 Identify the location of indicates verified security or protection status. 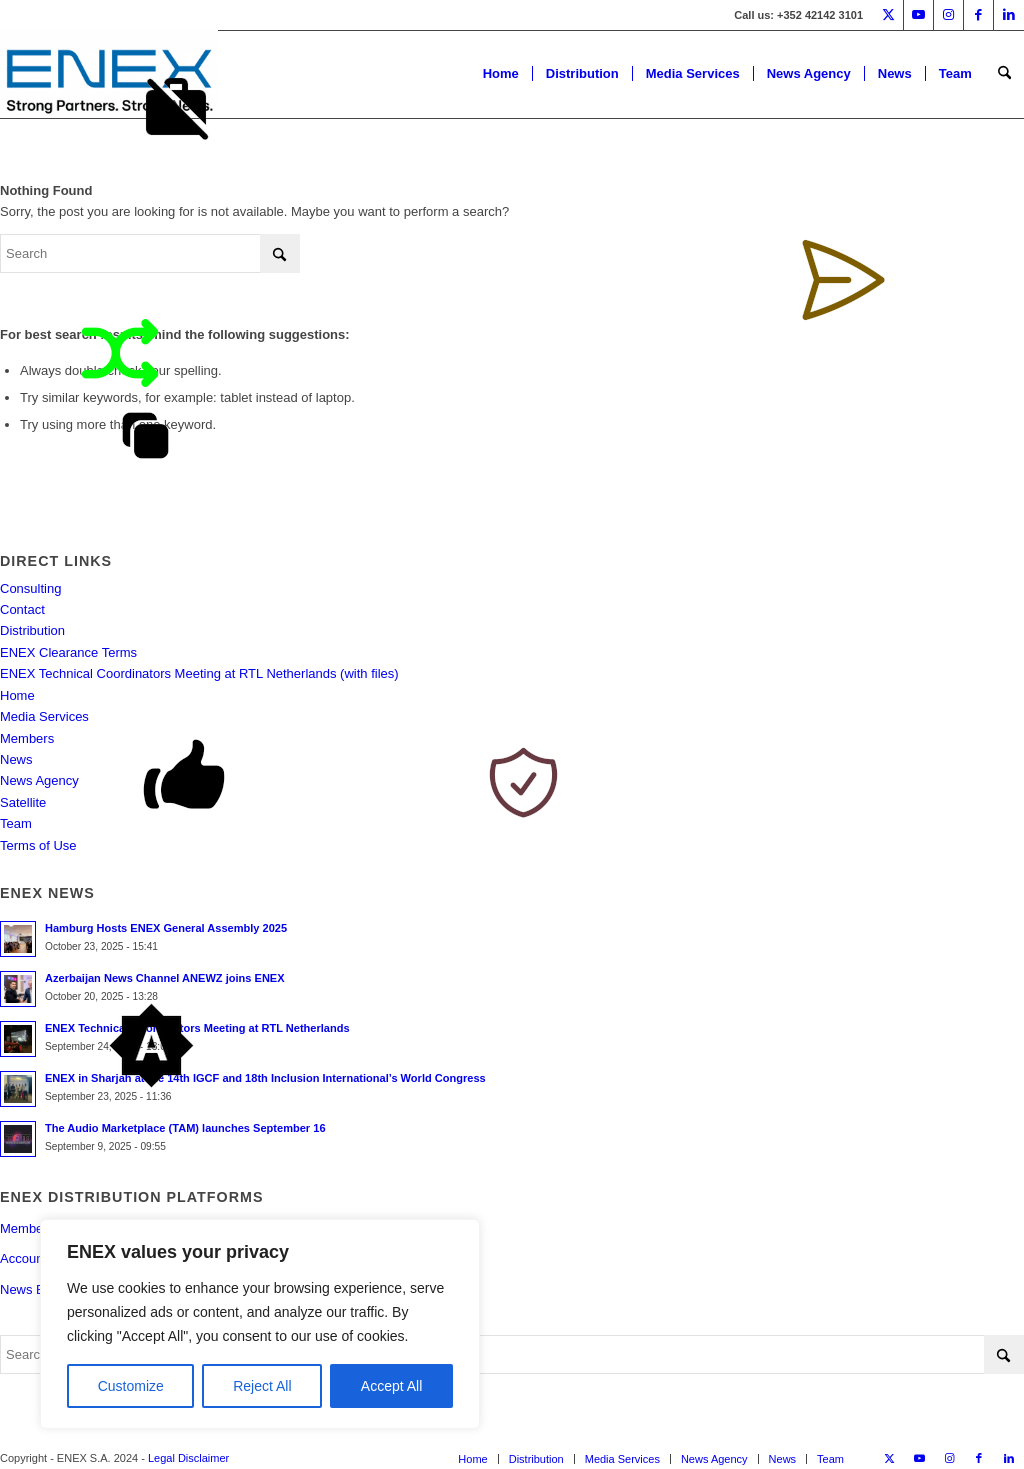
(523, 782).